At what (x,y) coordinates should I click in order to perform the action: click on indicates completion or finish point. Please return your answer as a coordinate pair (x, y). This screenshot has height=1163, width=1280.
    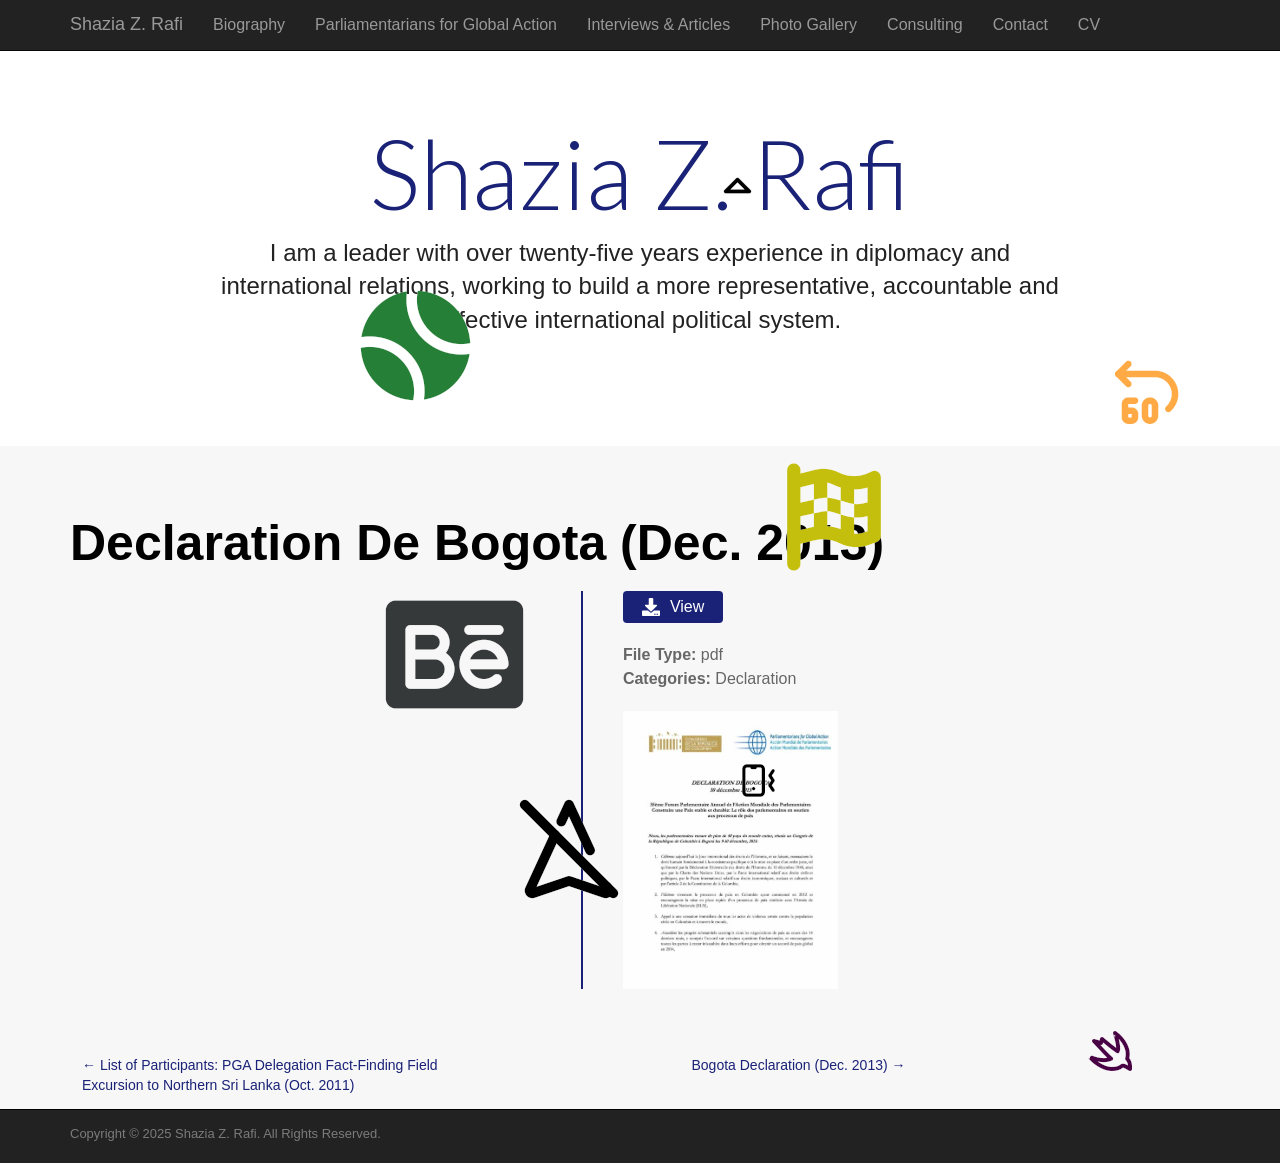
    Looking at the image, I should click on (834, 517).